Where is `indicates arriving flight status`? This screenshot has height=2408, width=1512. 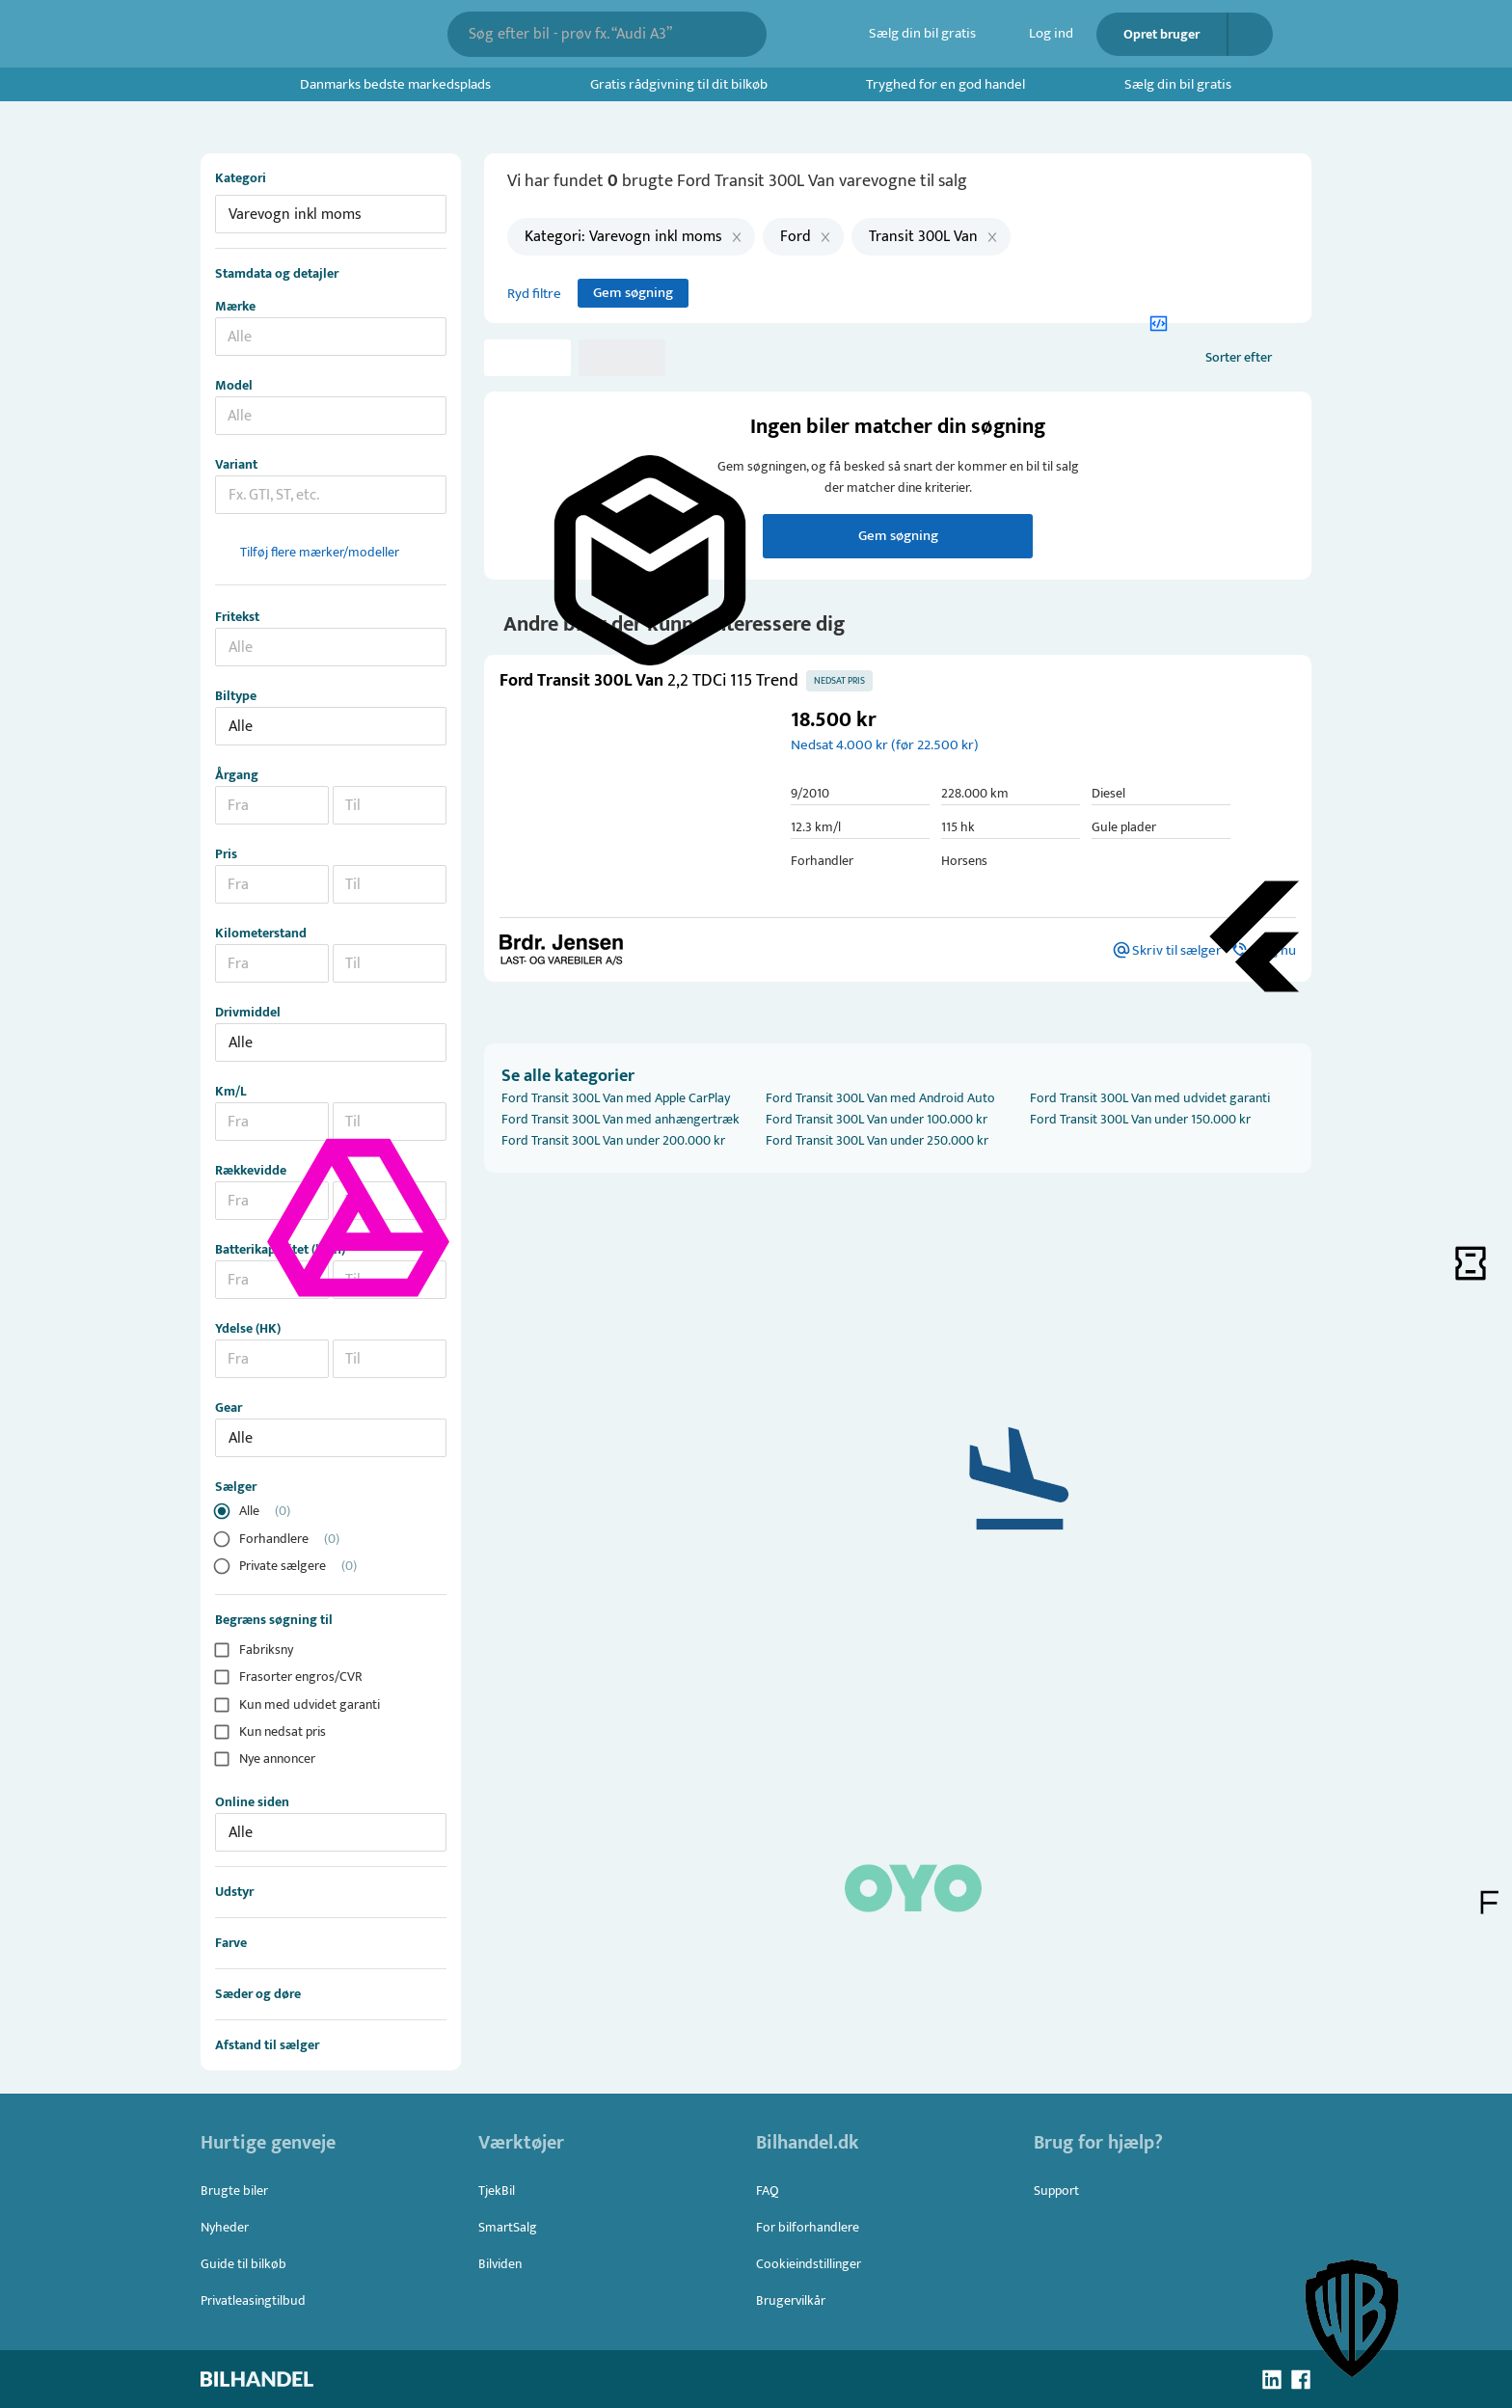 indicates arriving flight status is located at coordinates (1019, 1480).